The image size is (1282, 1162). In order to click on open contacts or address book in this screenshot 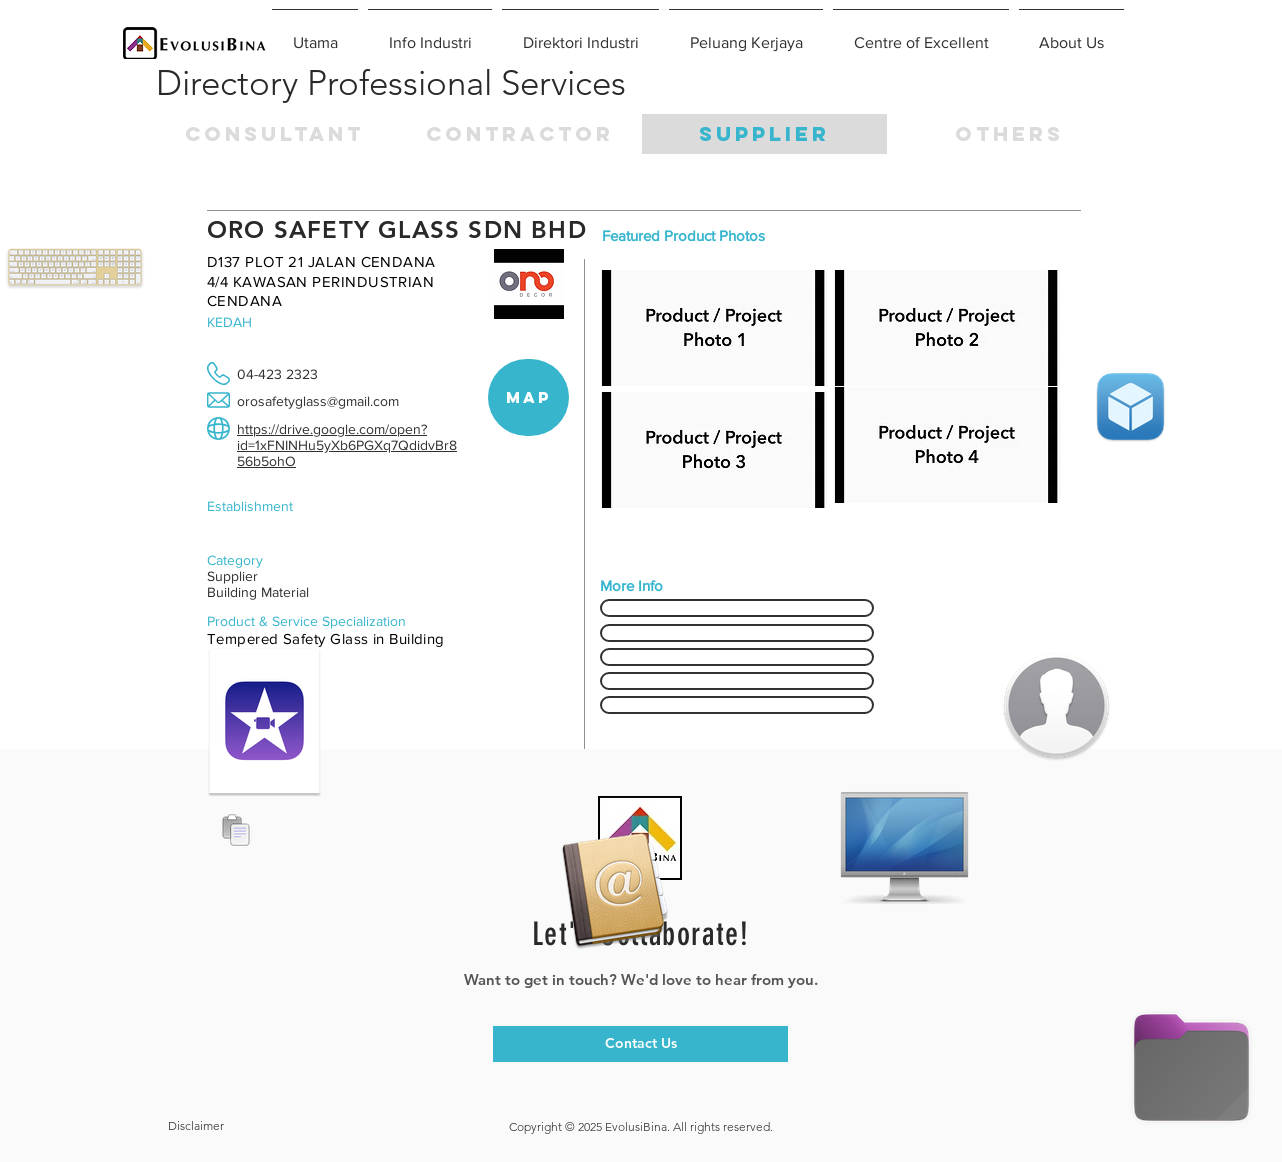, I will do `click(615, 891)`.